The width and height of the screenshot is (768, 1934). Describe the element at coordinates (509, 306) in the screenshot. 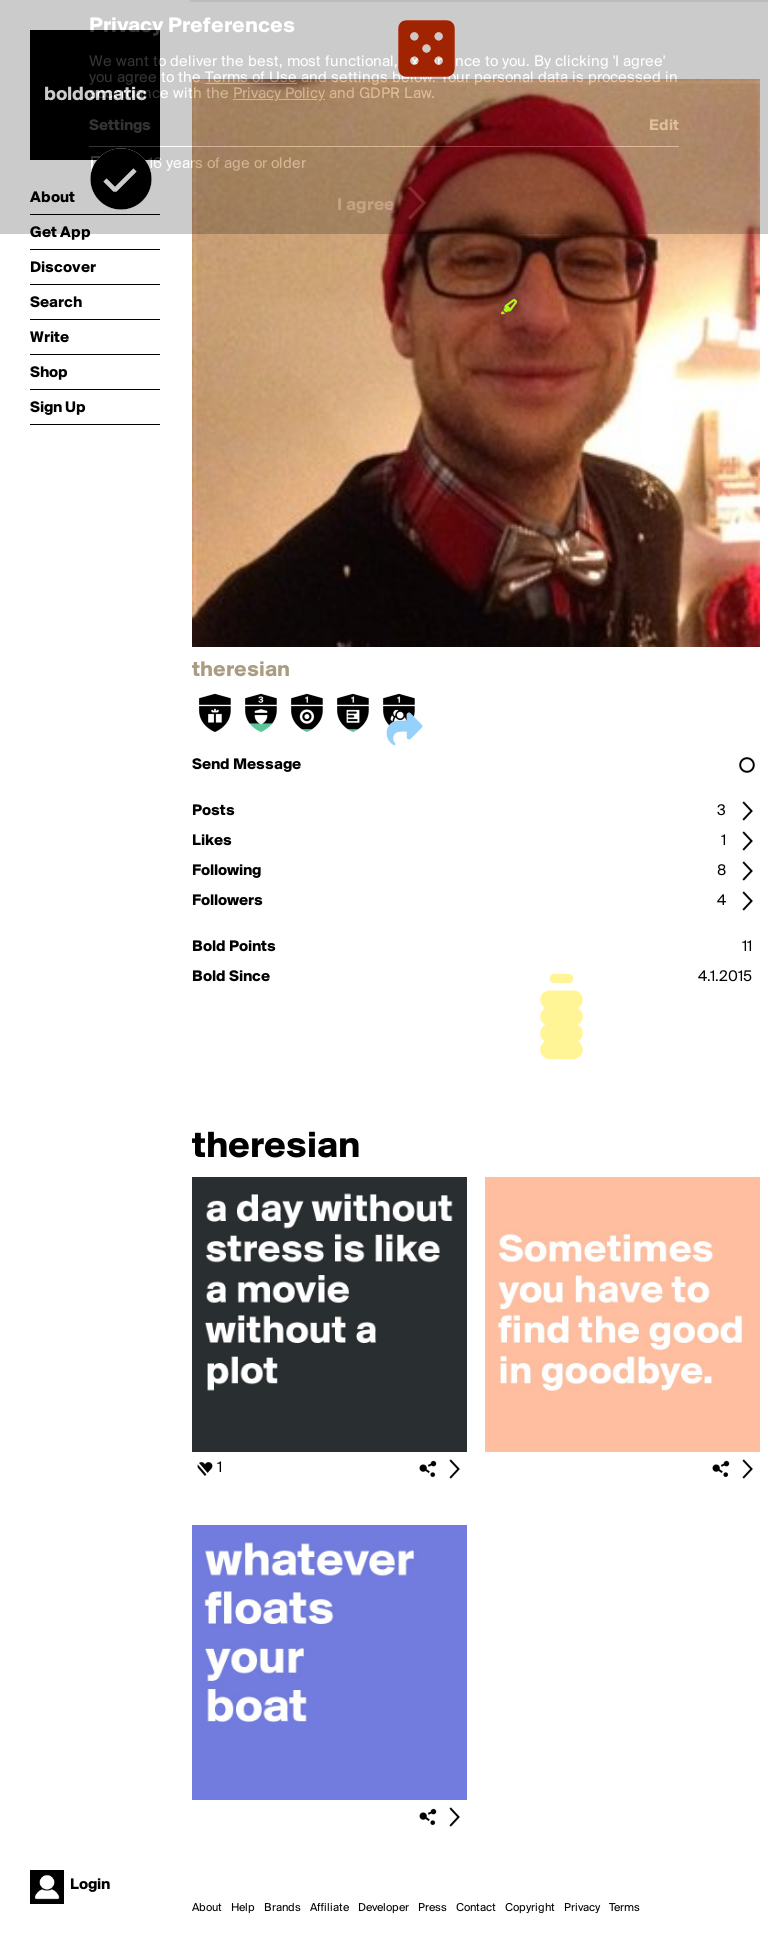

I see `highlight or mark up text` at that location.